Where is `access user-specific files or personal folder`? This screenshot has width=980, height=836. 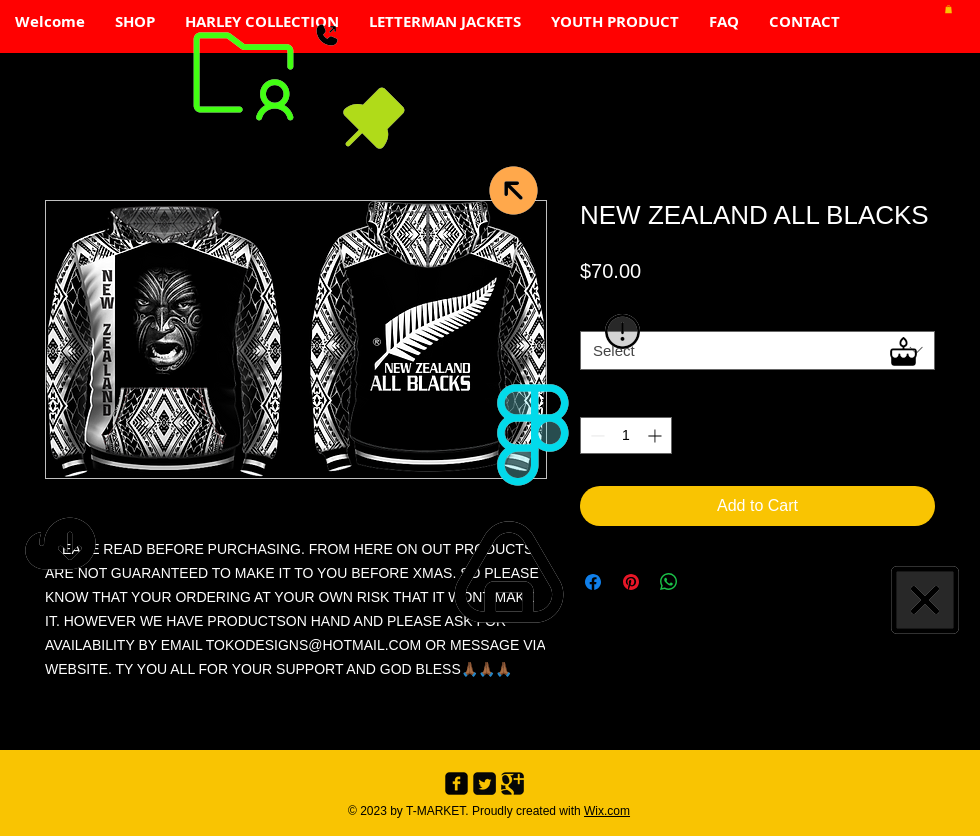 access user-specific files or personal folder is located at coordinates (243, 70).